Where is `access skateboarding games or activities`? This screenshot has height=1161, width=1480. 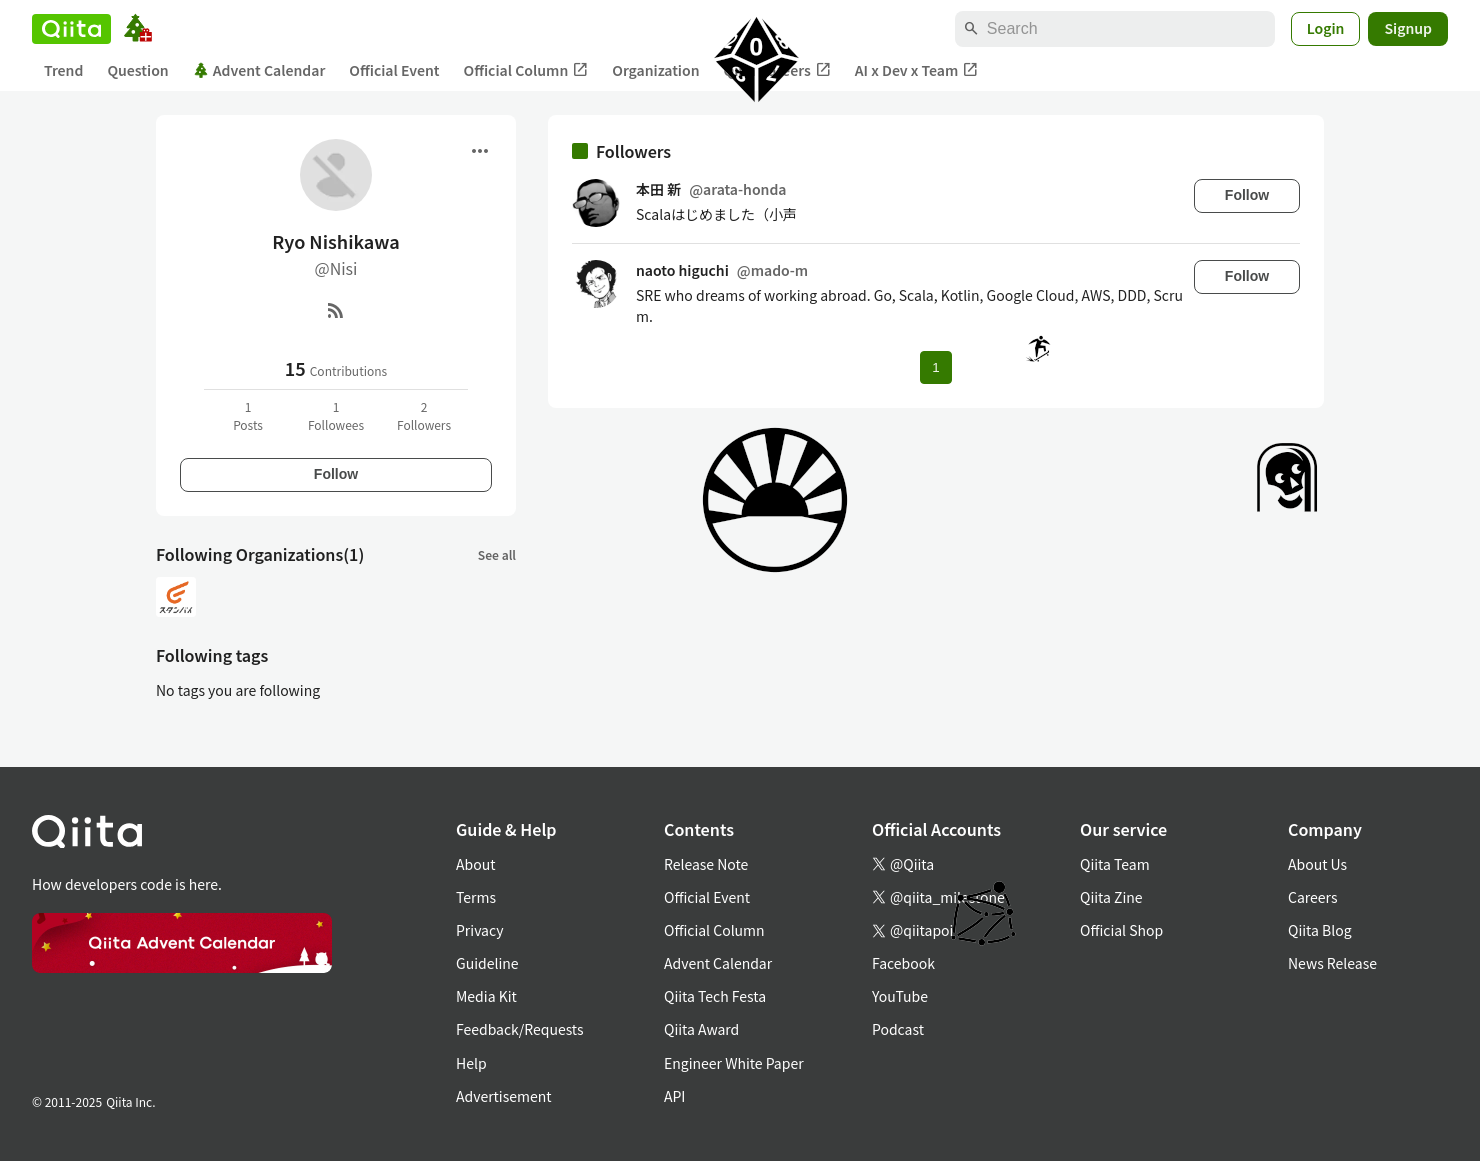
access skateboarding games or activities is located at coordinates (1038, 348).